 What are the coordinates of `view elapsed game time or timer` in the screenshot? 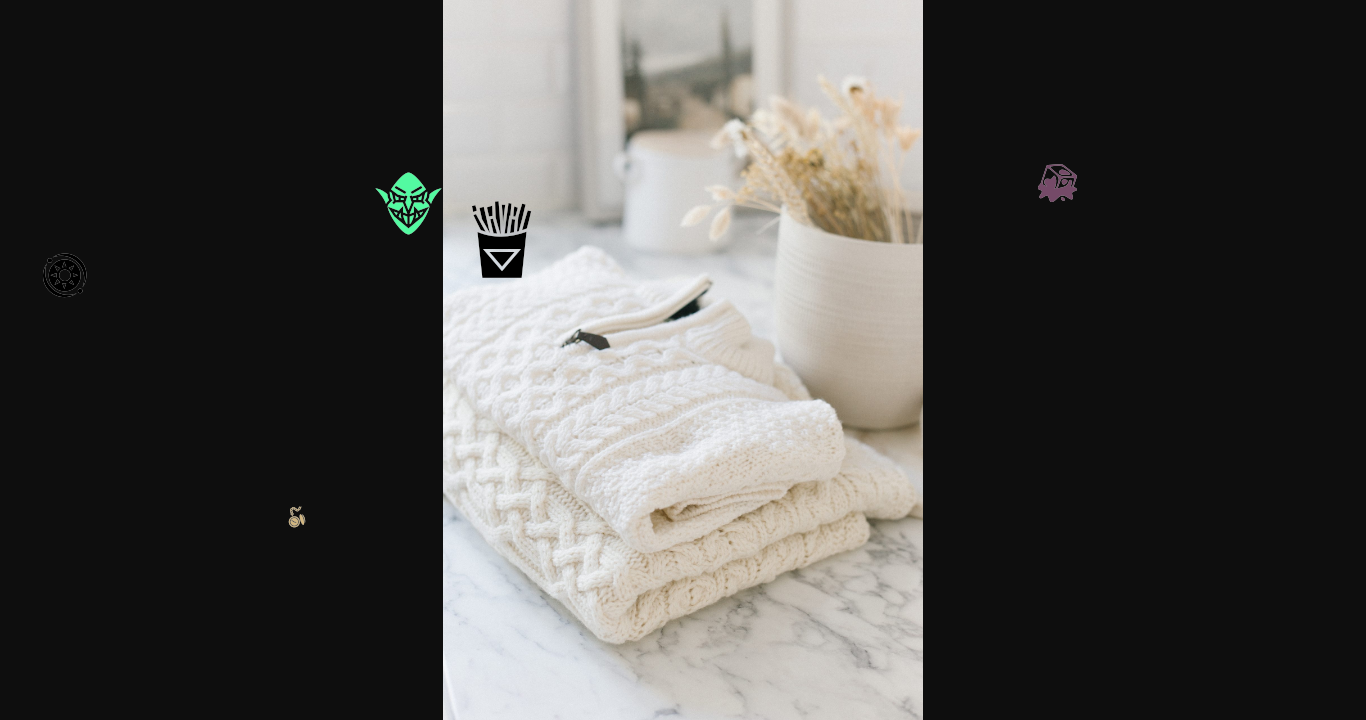 It's located at (297, 517).